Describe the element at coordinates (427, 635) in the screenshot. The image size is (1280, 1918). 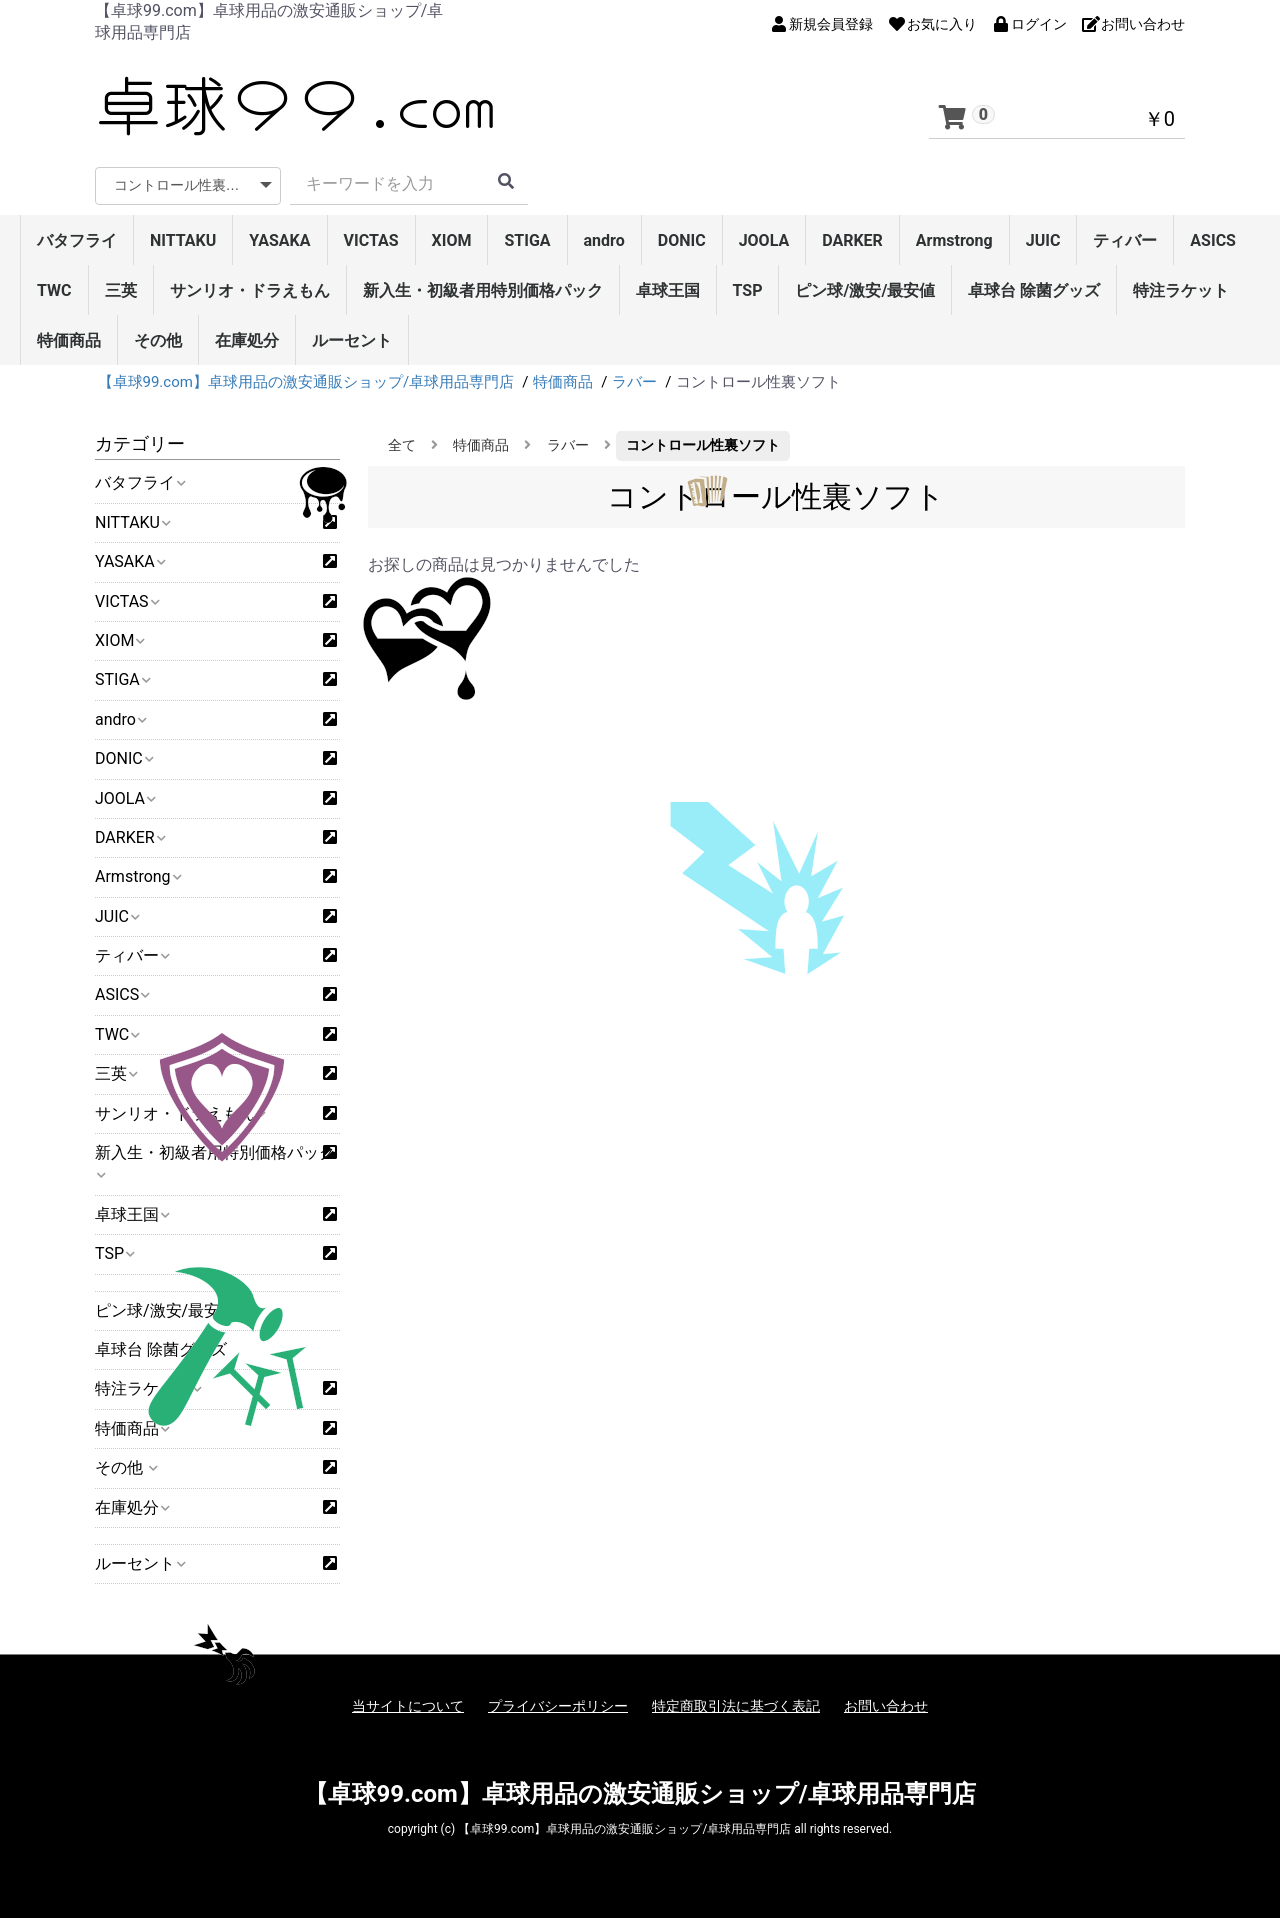
I see `transfer health or life points between characters` at that location.